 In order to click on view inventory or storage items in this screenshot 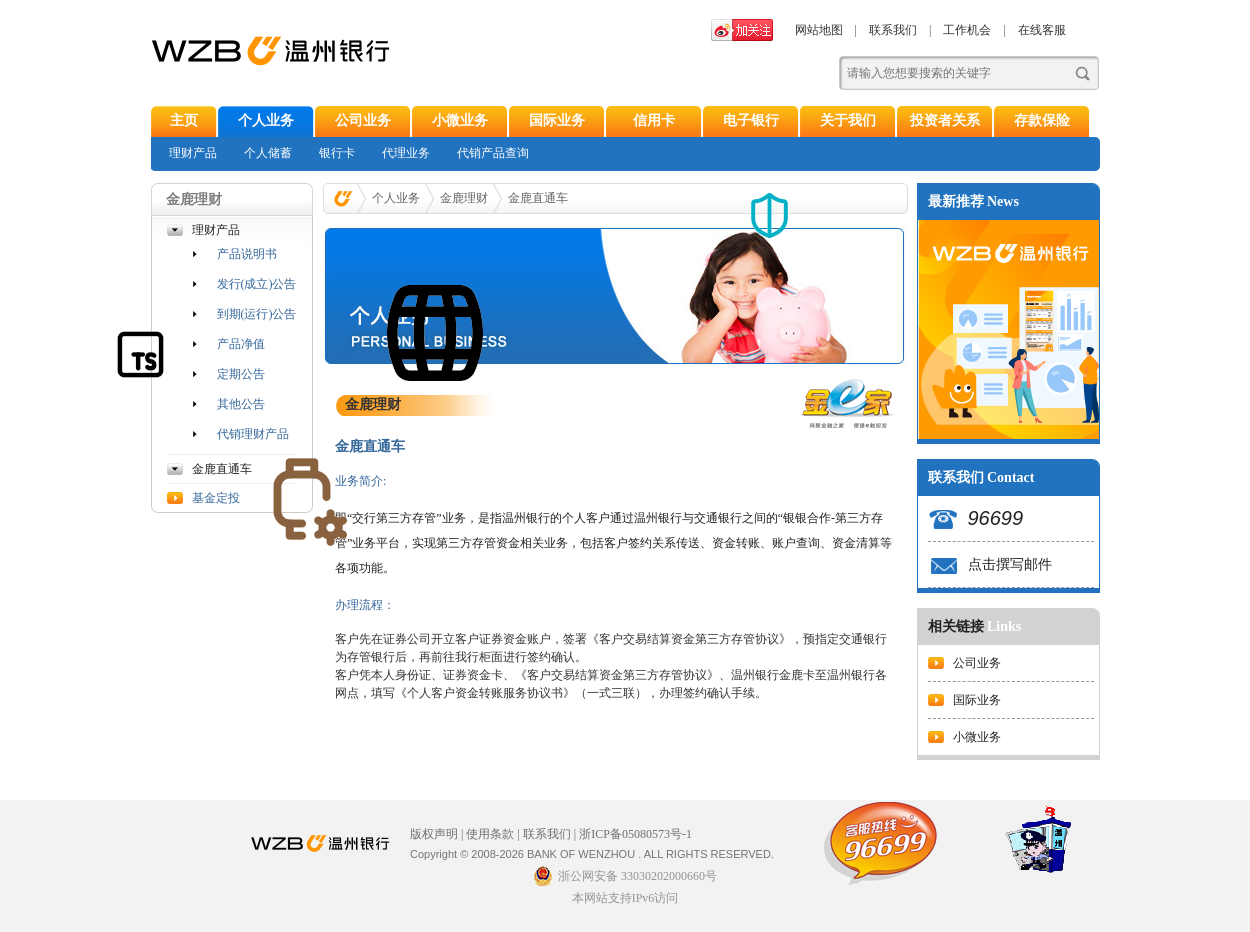, I will do `click(435, 333)`.